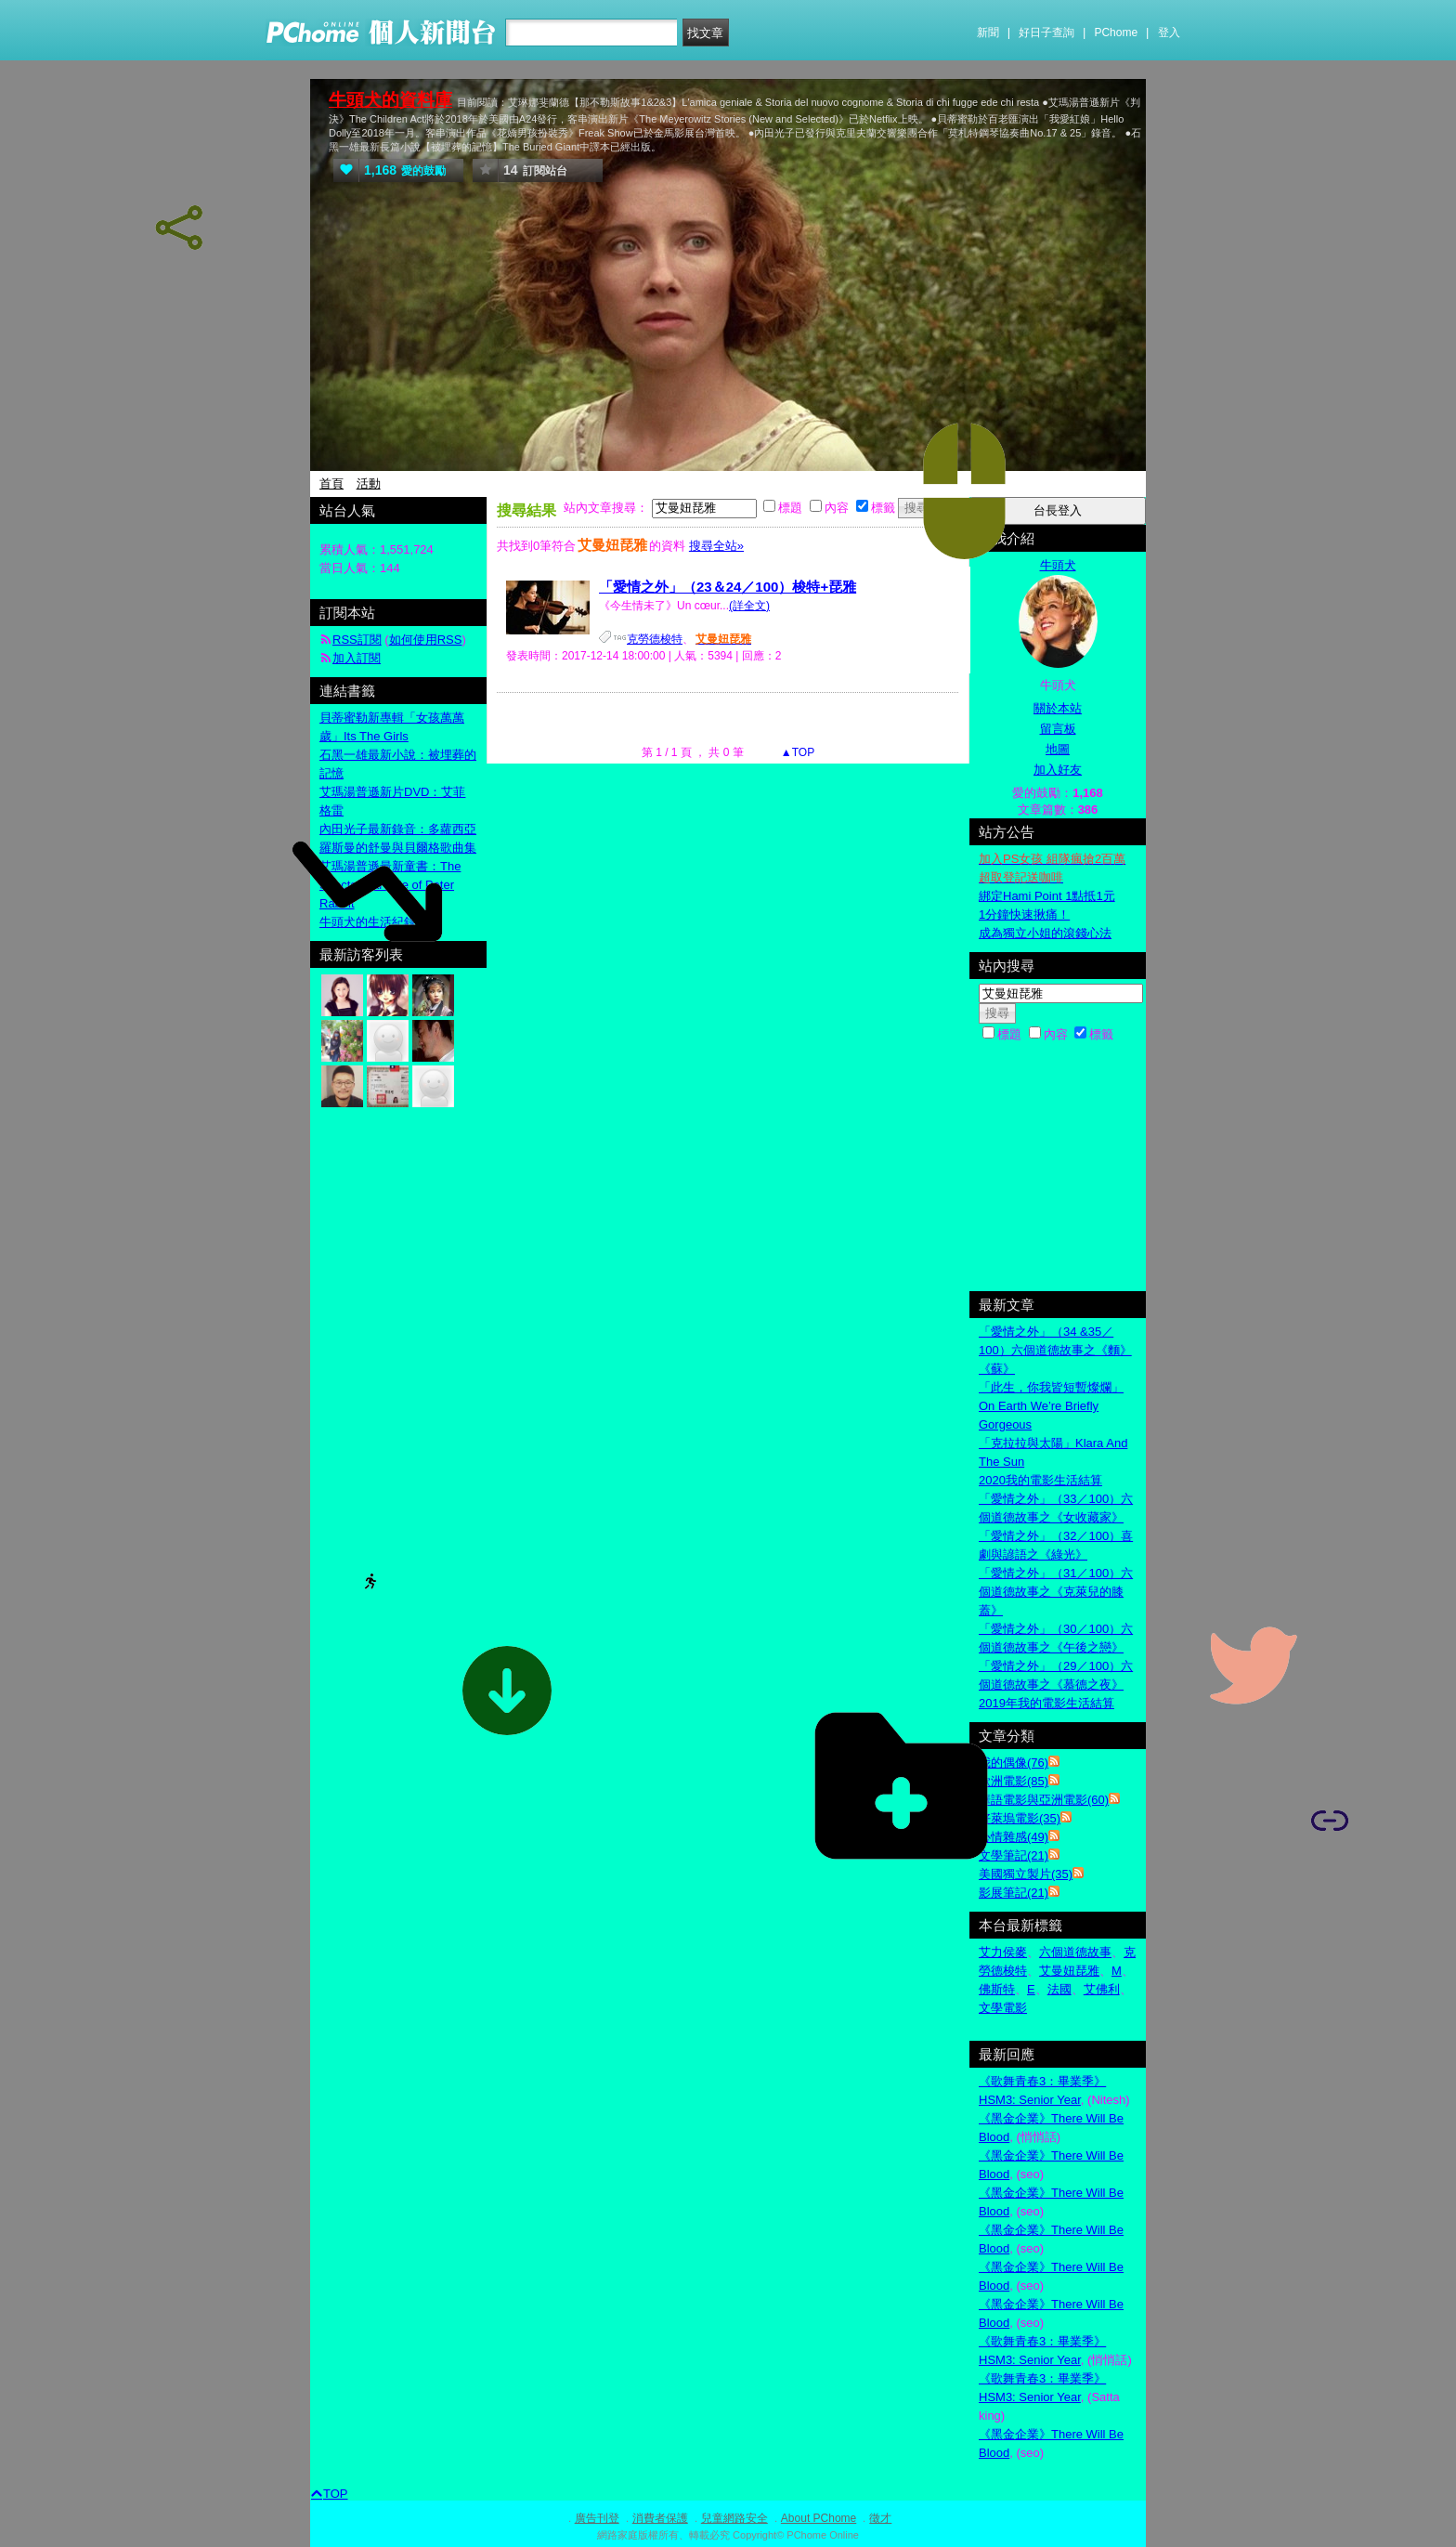 The width and height of the screenshot is (1456, 2547). Describe the element at coordinates (370, 1581) in the screenshot. I see `start a run or workout session` at that location.